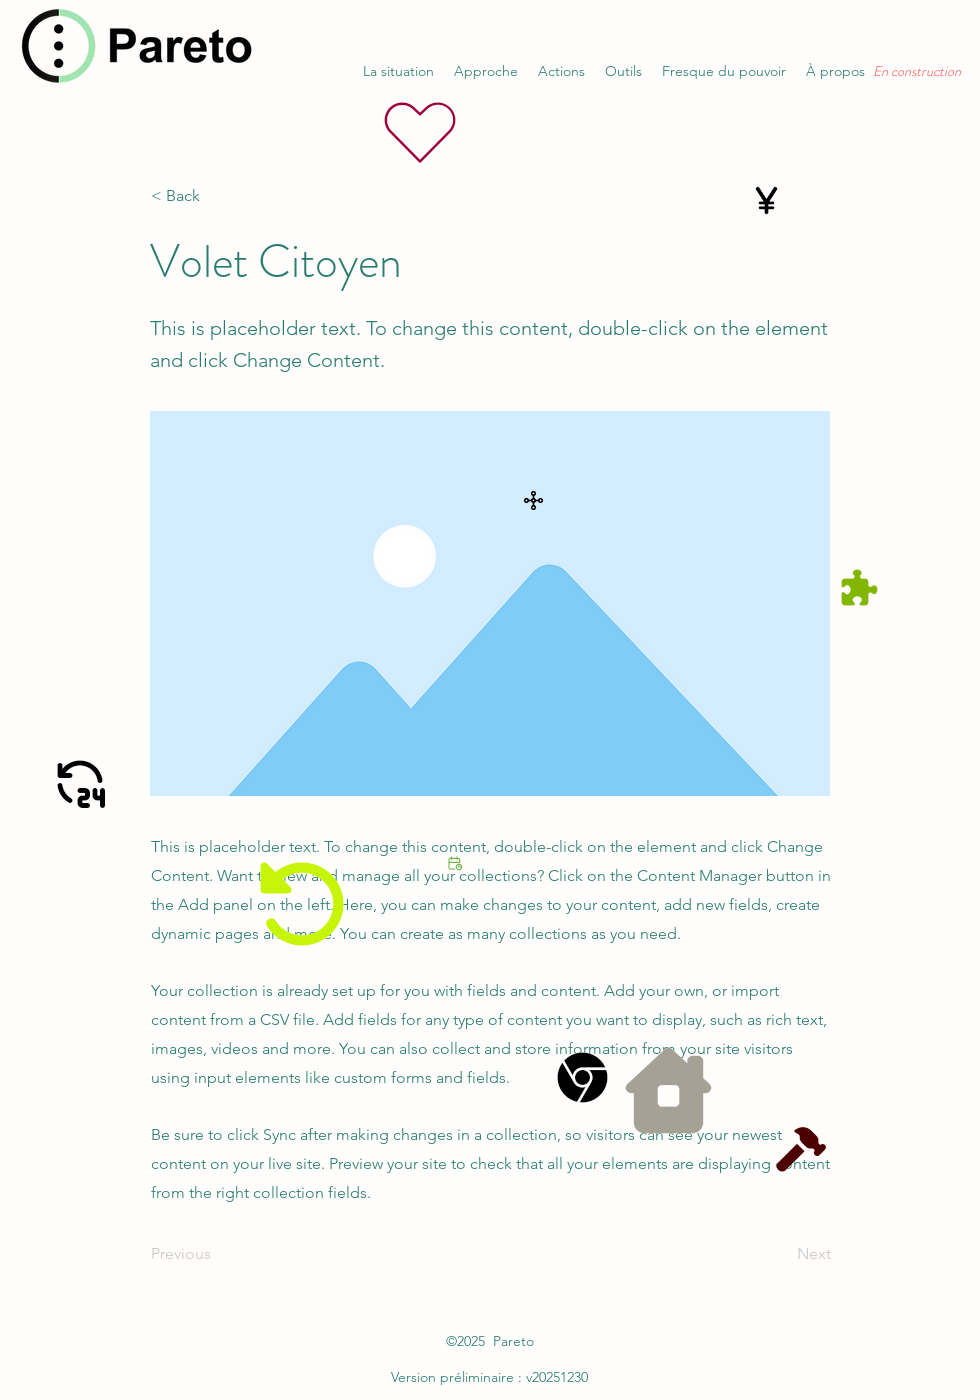 The width and height of the screenshot is (980, 1400). What do you see at coordinates (455, 863) in the screenshot?
I see `view calendar analytics and statistics` at bounding box center [455, 863].